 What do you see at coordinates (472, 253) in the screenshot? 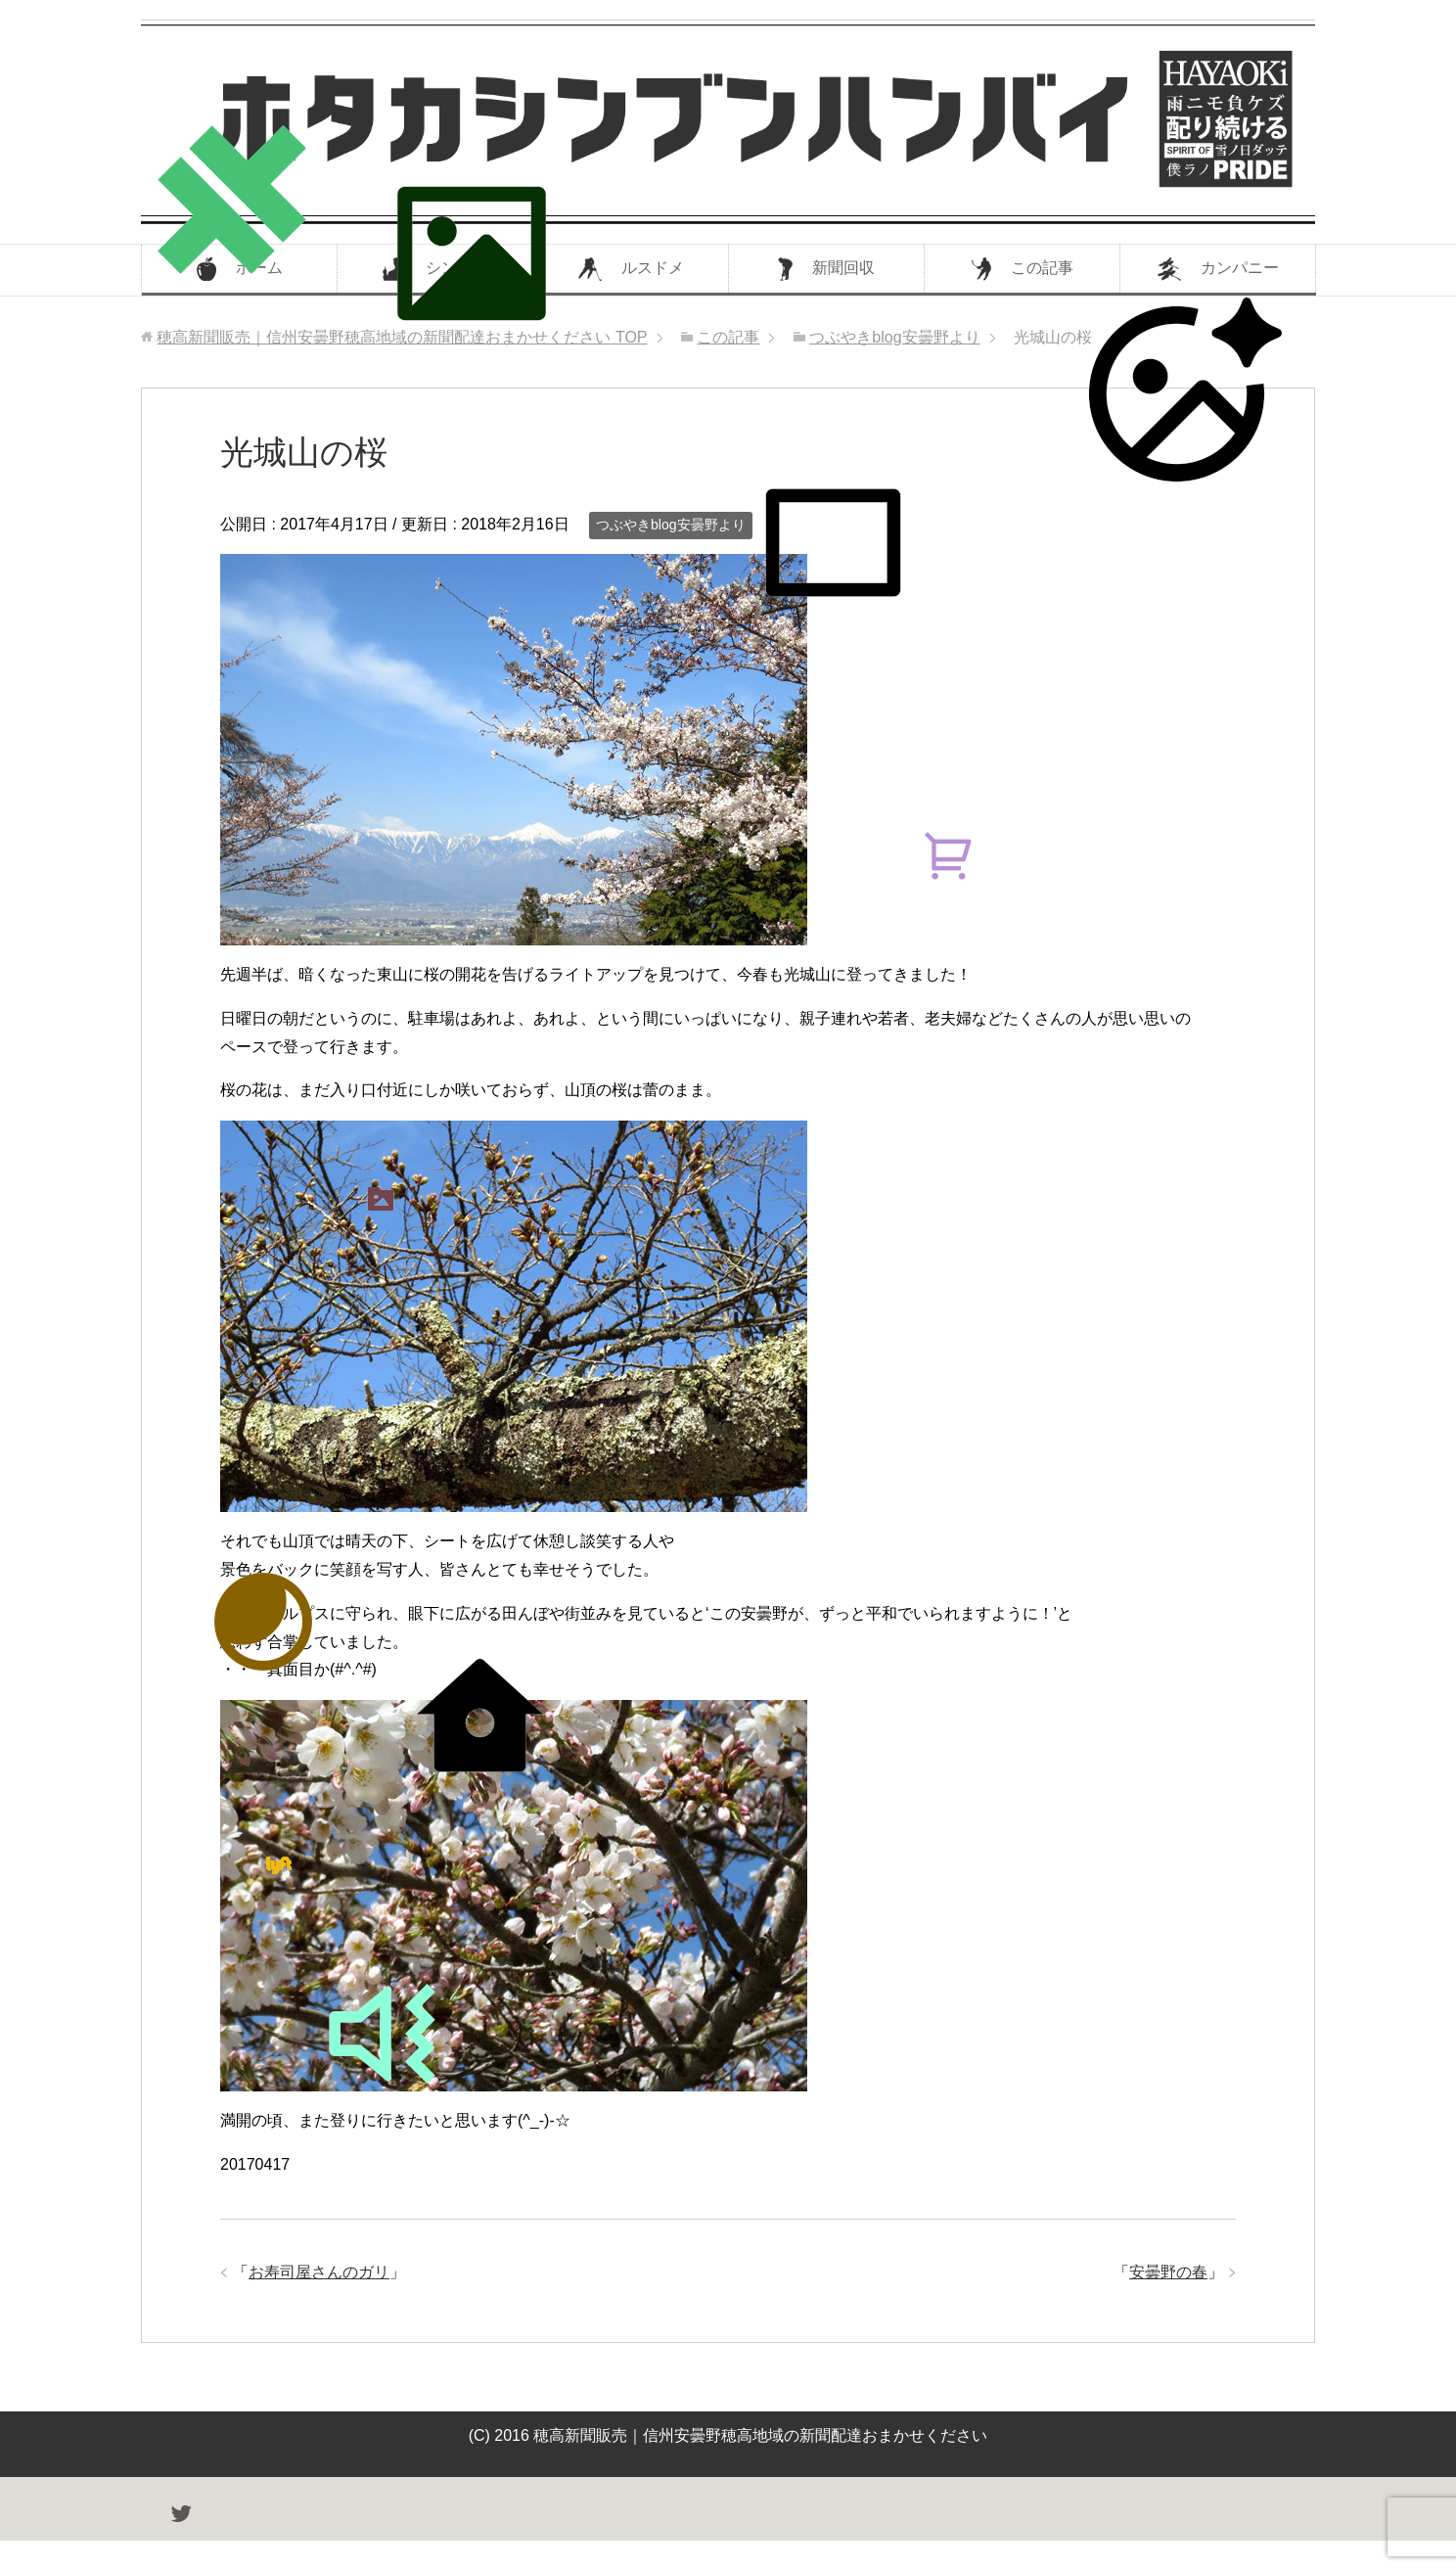
I see `view image or photo` at bounding box center [472, 253].